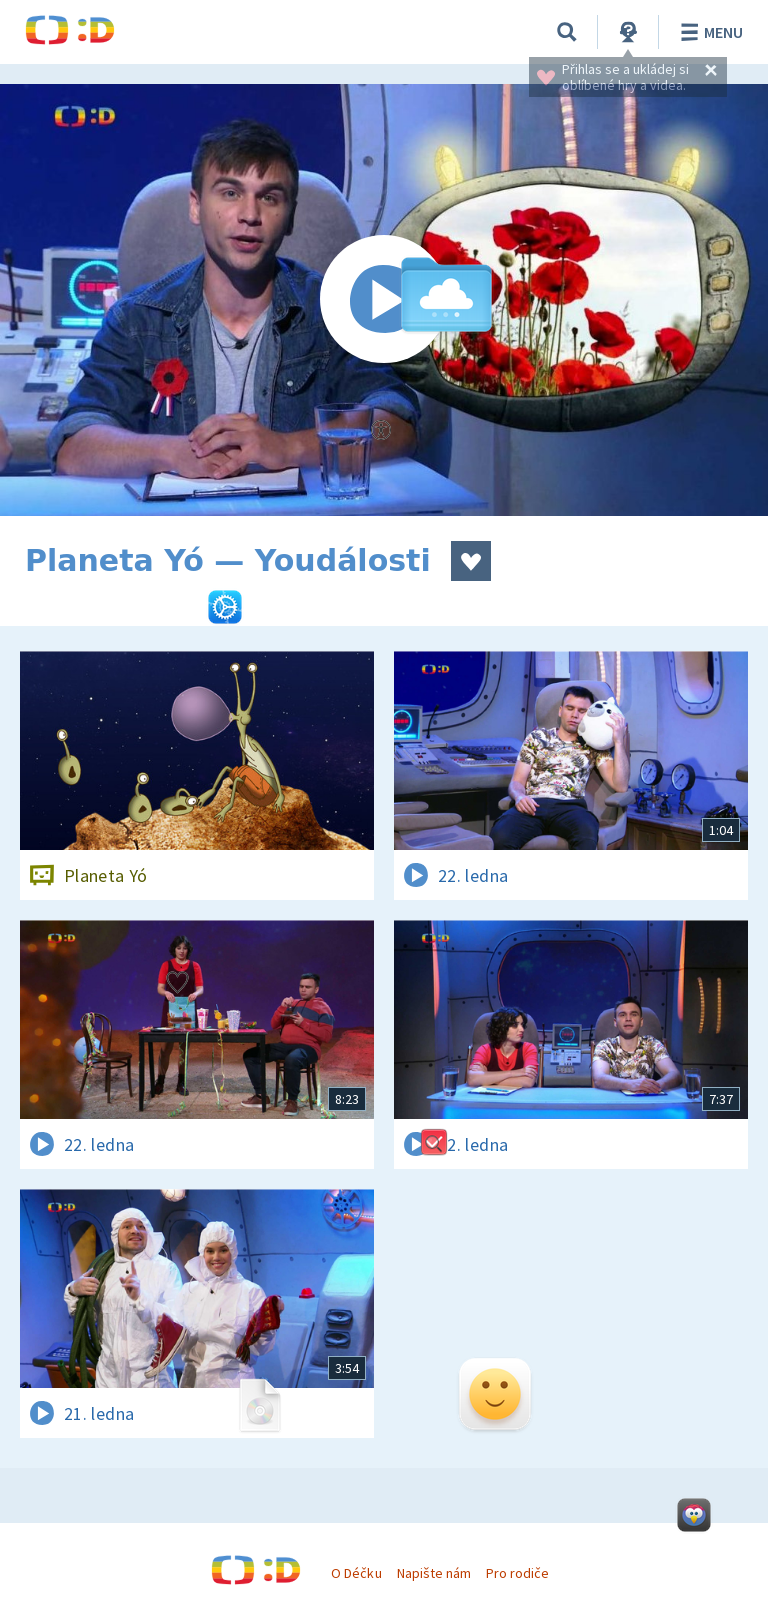 This screenshot has width=768, height=1617. What do you see at coordinates (495, 1394) in the screenshot?
I see `customize emoji and emoticon preferences` at bounding box center [495, 1394].